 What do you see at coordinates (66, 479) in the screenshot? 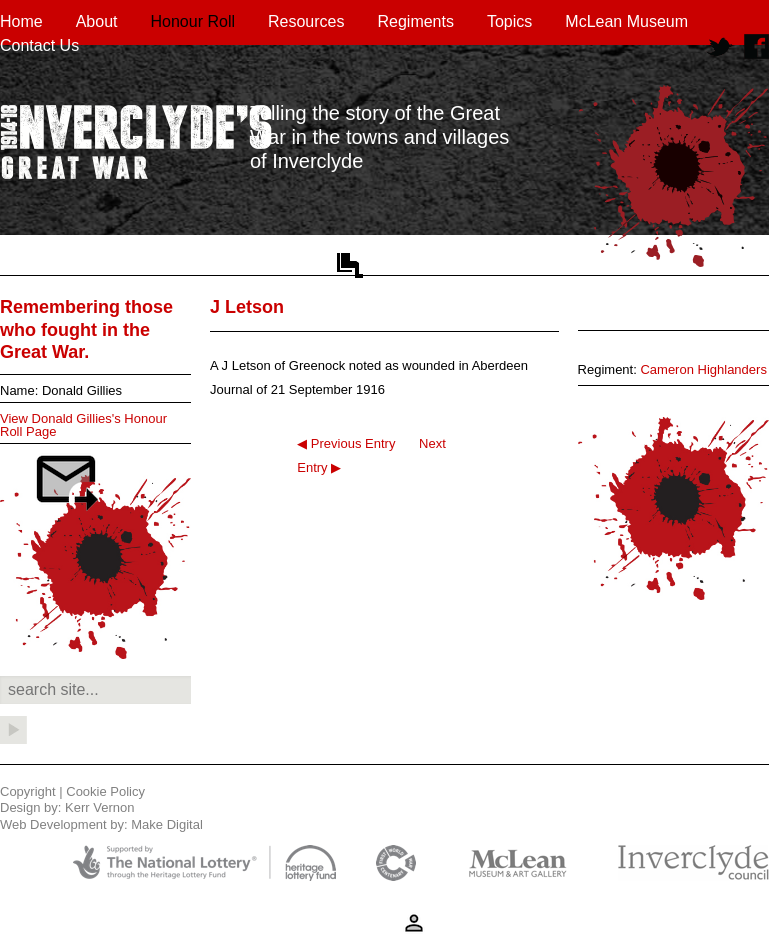
I see `forward an email to another recipient` at bounding box center [66, 479].